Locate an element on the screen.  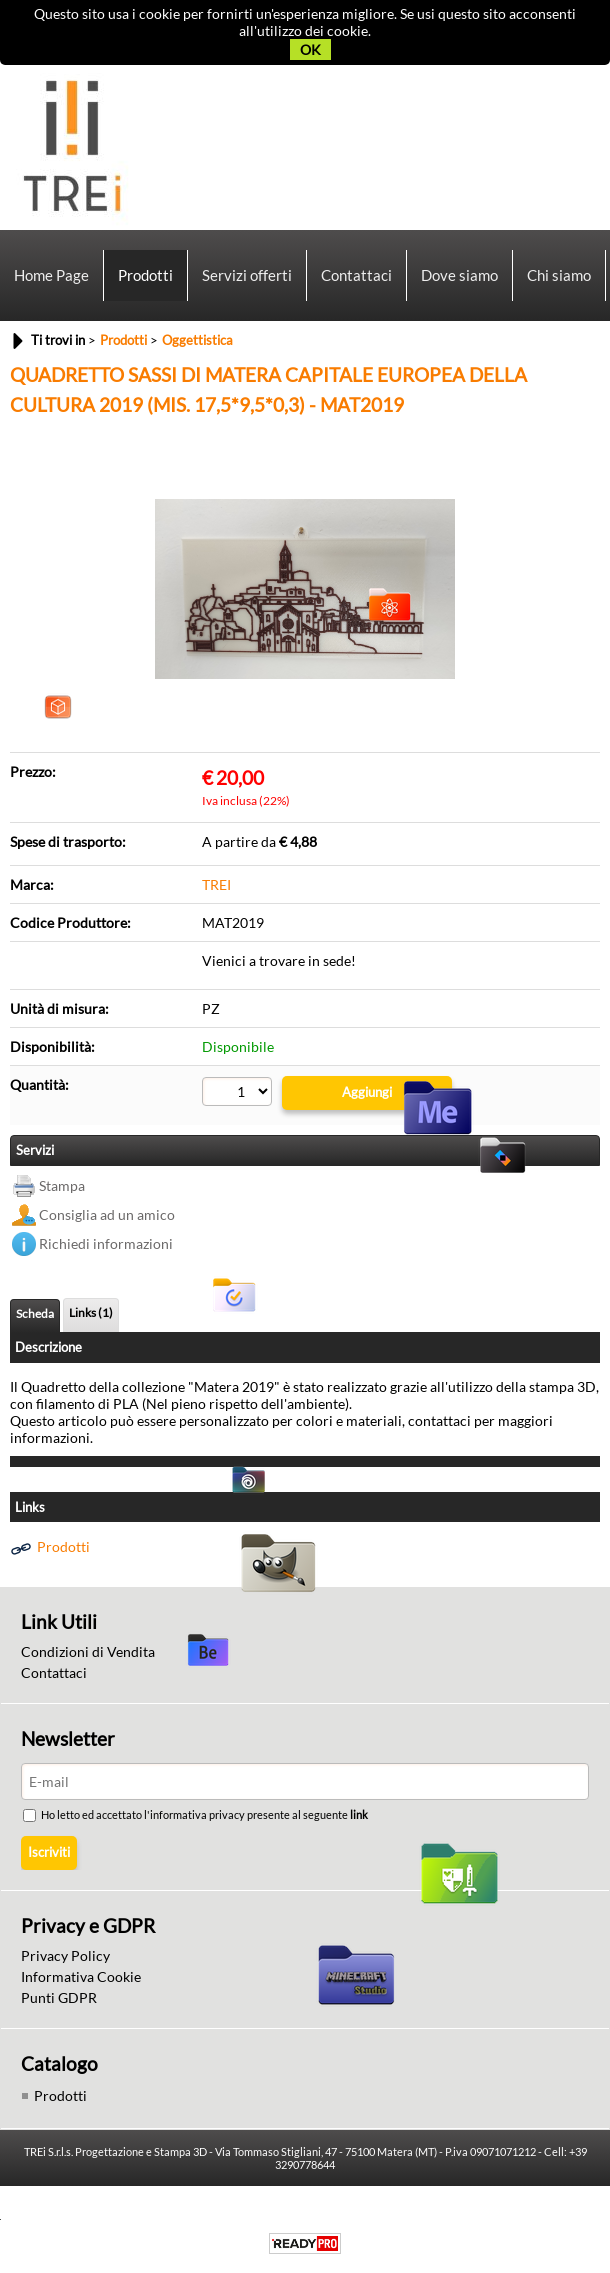
open GIMP project files folder is located at coordinates (278, 1565).